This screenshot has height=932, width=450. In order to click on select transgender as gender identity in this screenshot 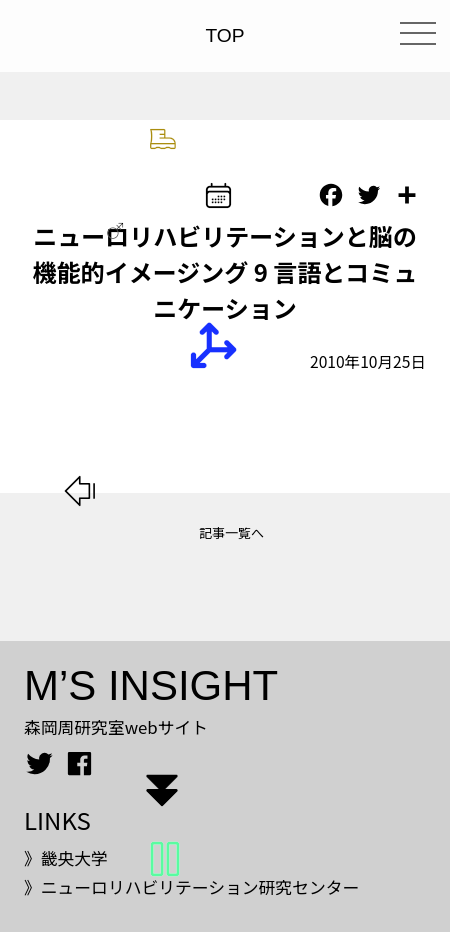, I will do `click(115, 230)`.